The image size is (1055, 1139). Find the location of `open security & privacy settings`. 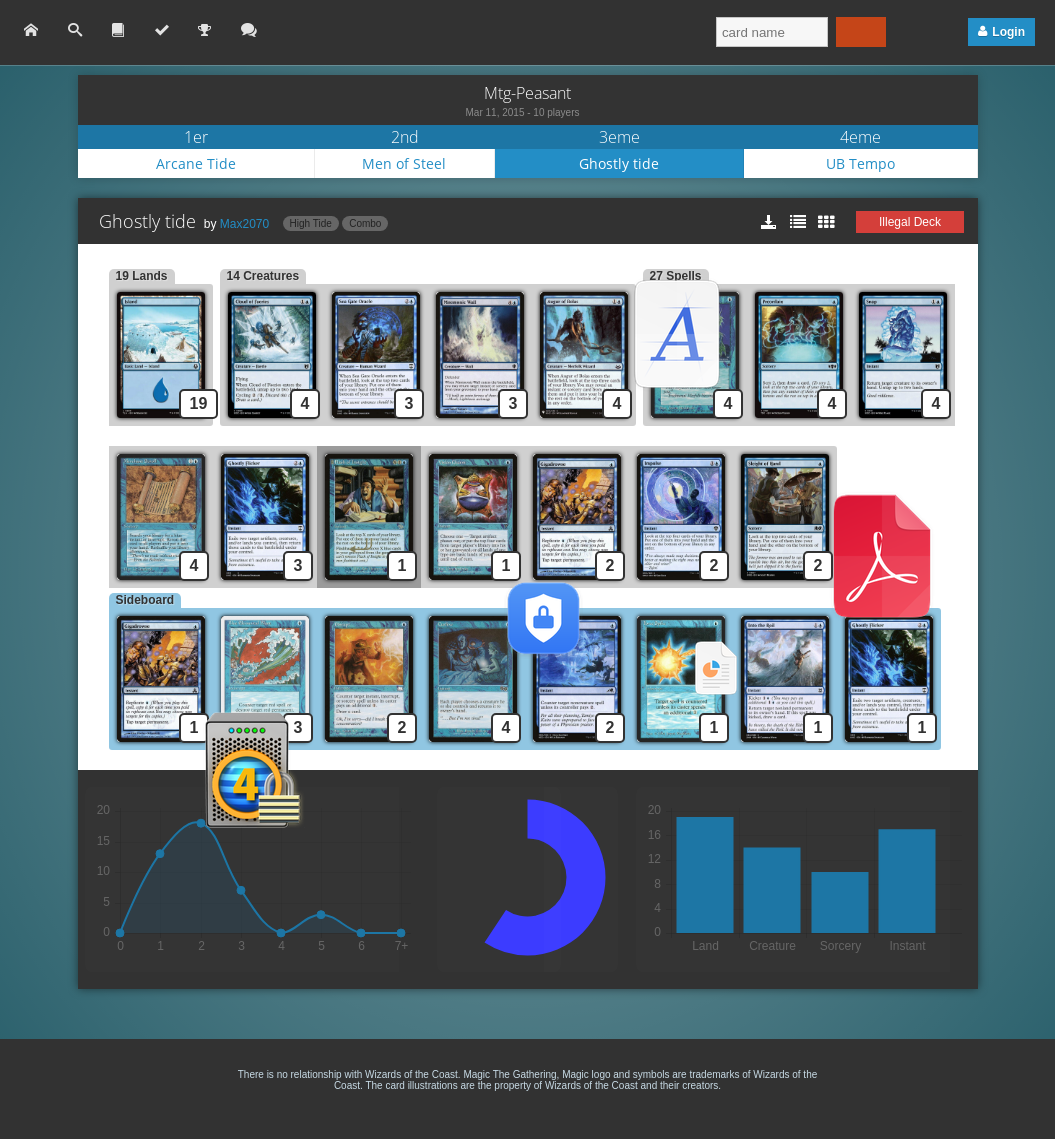

open security & privacy settings is located at coordinates (543, 619).